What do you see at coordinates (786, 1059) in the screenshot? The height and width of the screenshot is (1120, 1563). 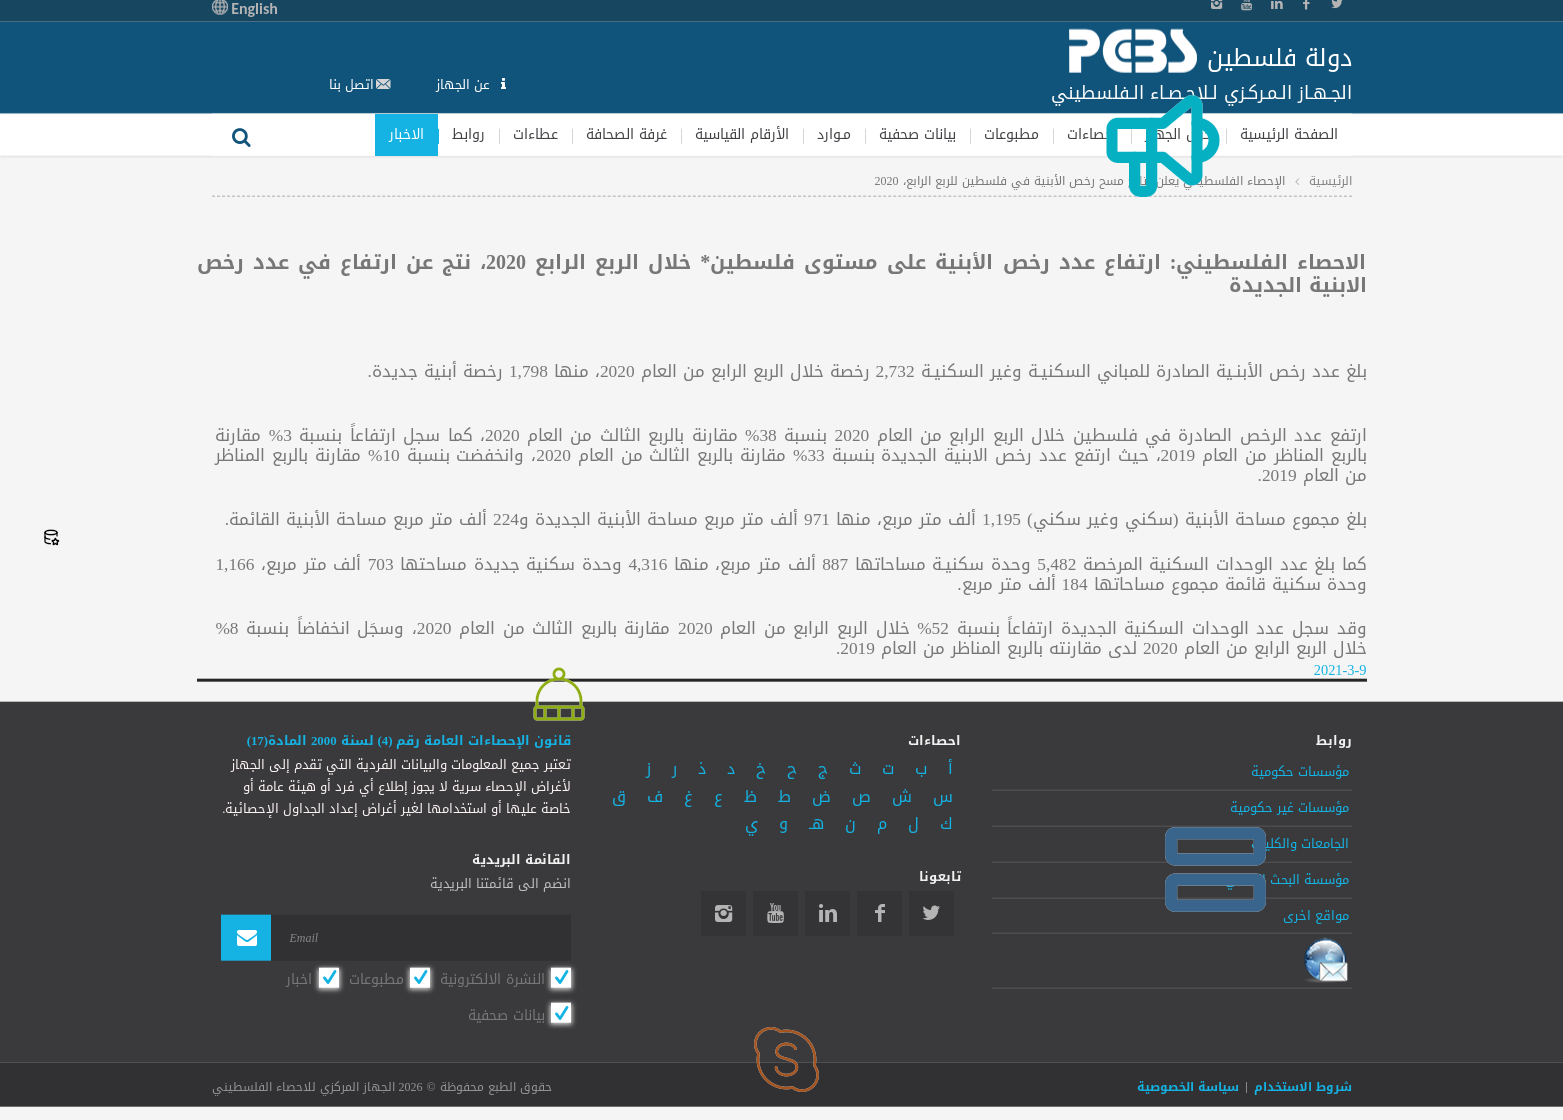 I see `open skype app` at bounding box center [786, 1059].